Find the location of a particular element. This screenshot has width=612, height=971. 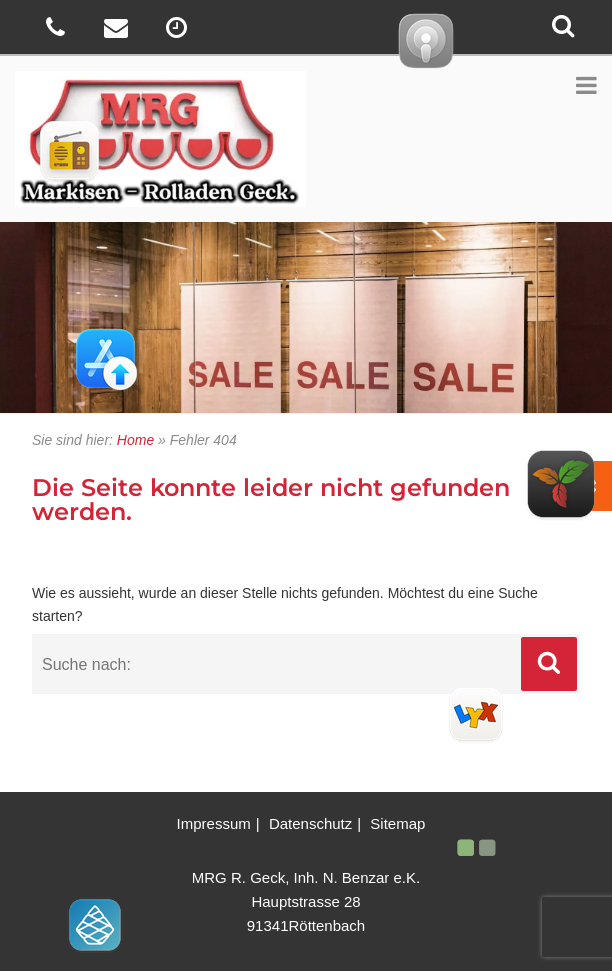

open trilium notes app is located at coordinates (561, 484).